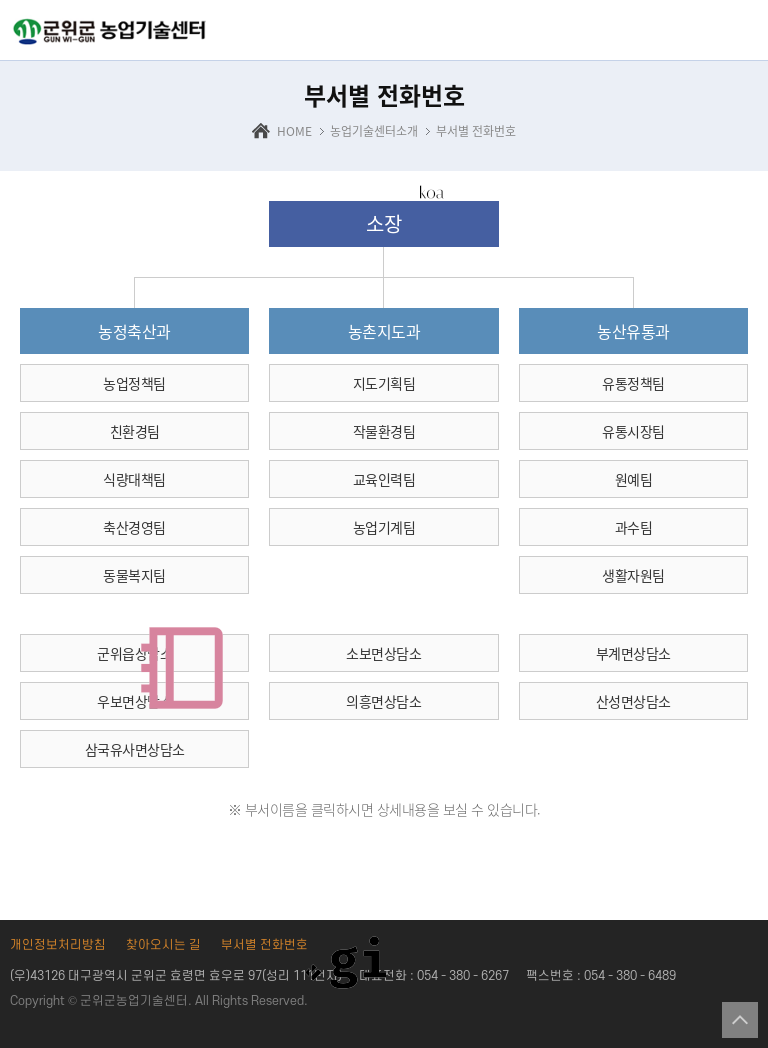  I want to click on navigate to the Koa framework homepage, so click(432, 192).